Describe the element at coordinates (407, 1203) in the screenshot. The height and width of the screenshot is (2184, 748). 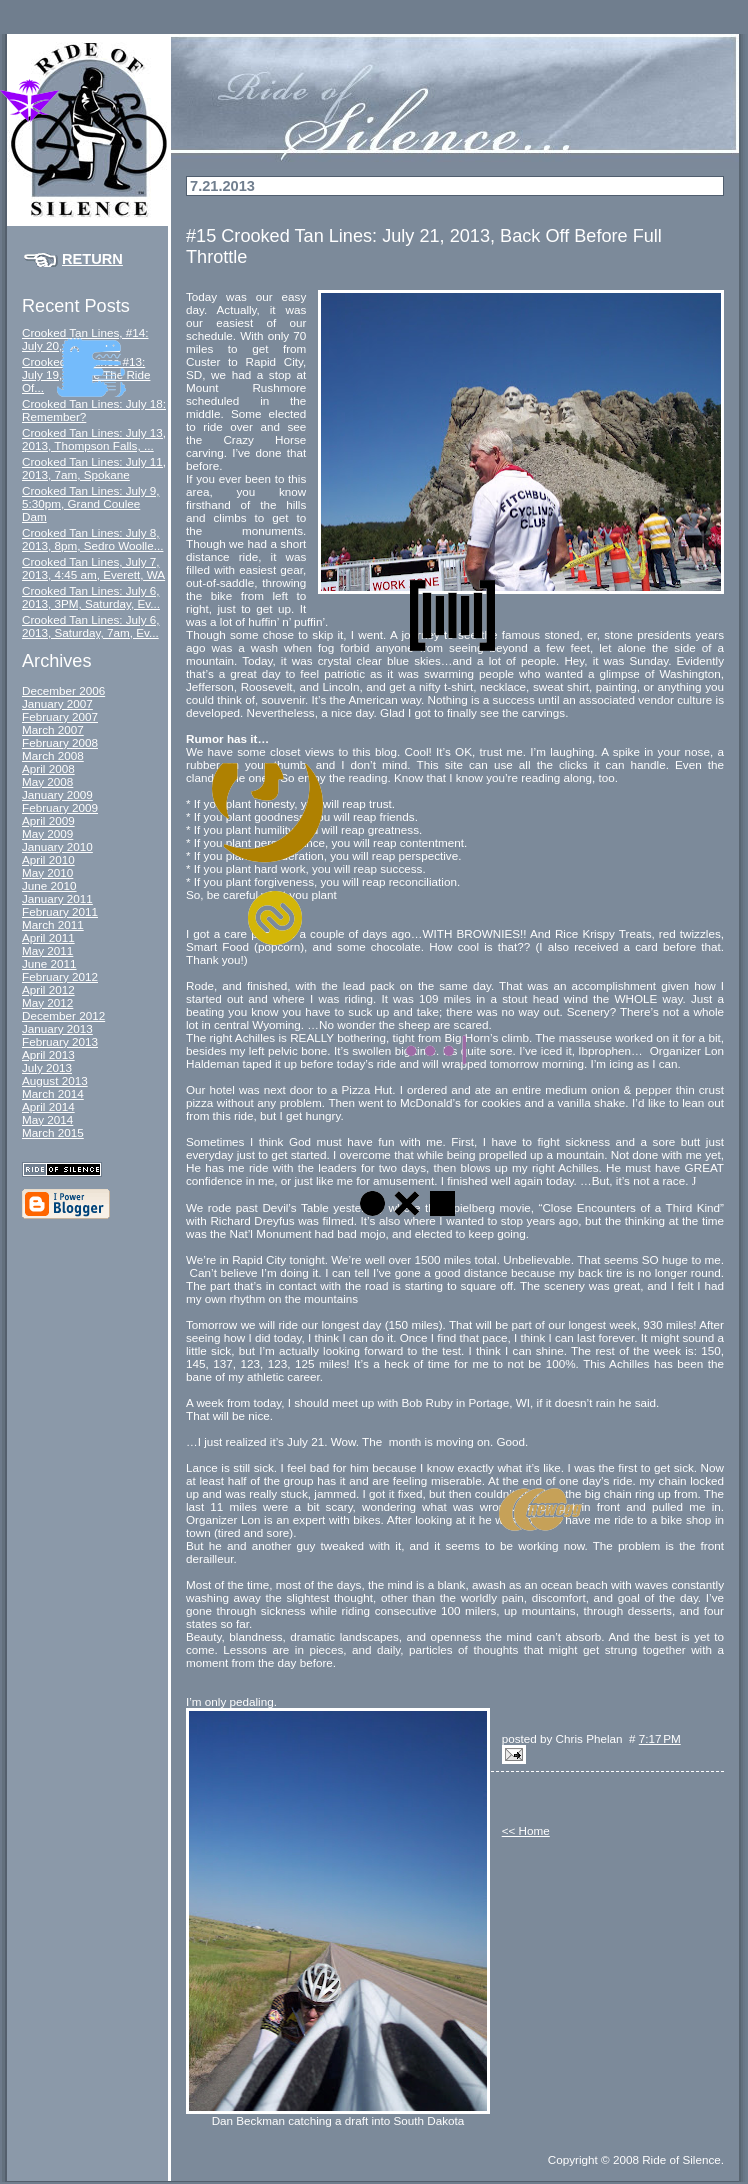
I see `visit the noun project website` at that location.